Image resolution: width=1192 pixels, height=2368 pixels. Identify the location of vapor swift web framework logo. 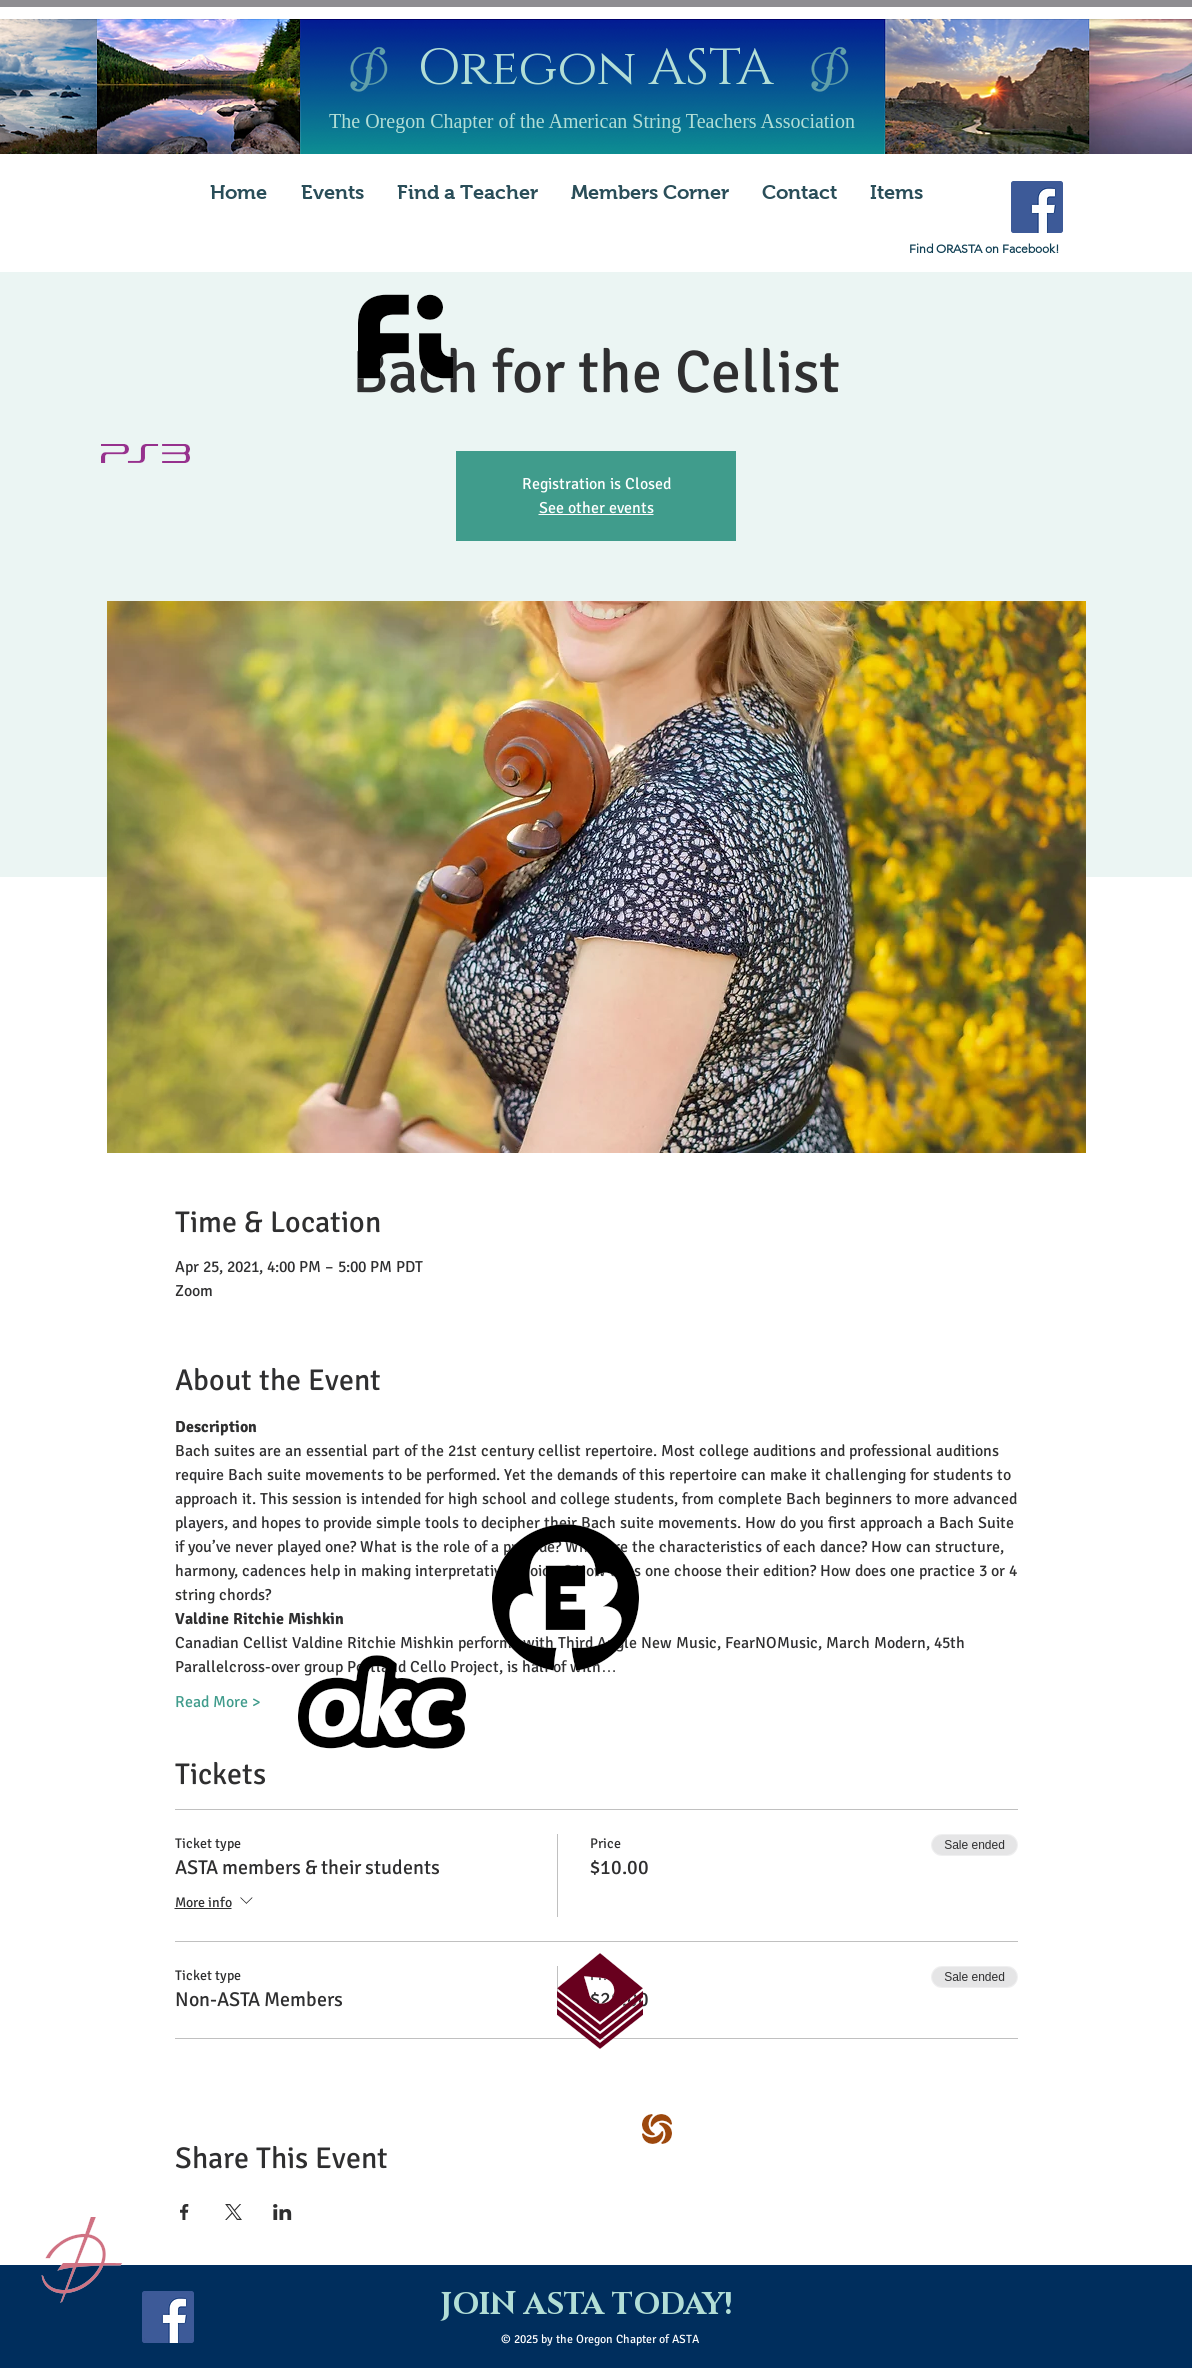
(600, 2001).